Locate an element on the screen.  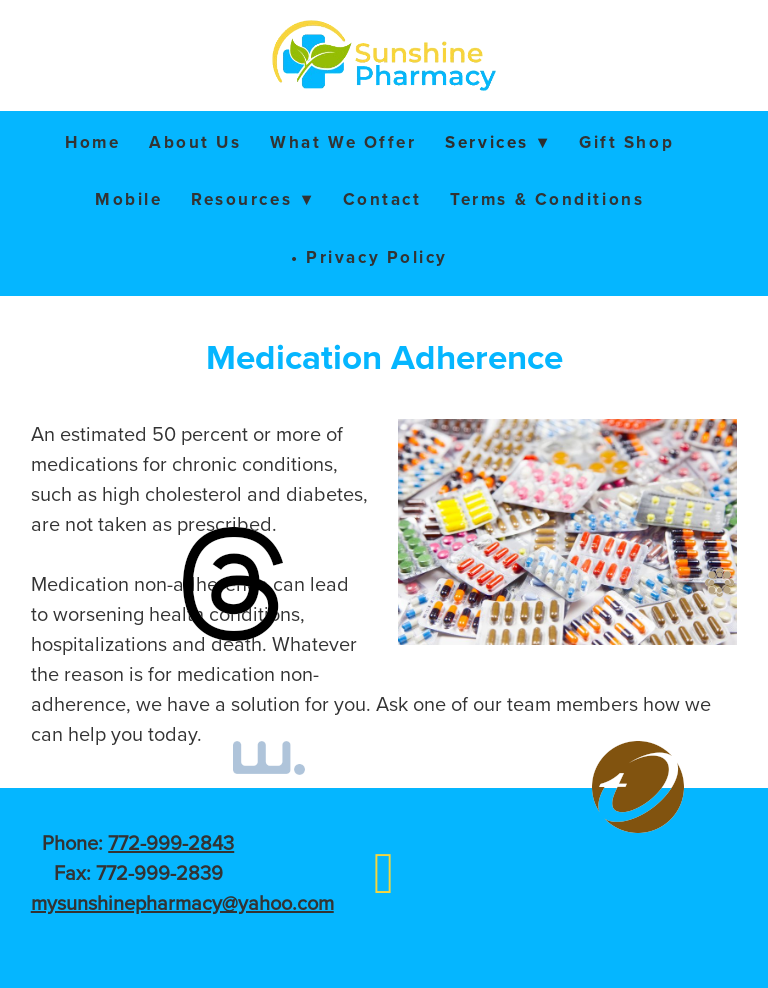
wagmi cryptocurrency/web3 library logo is located at coordinates (269, 758).